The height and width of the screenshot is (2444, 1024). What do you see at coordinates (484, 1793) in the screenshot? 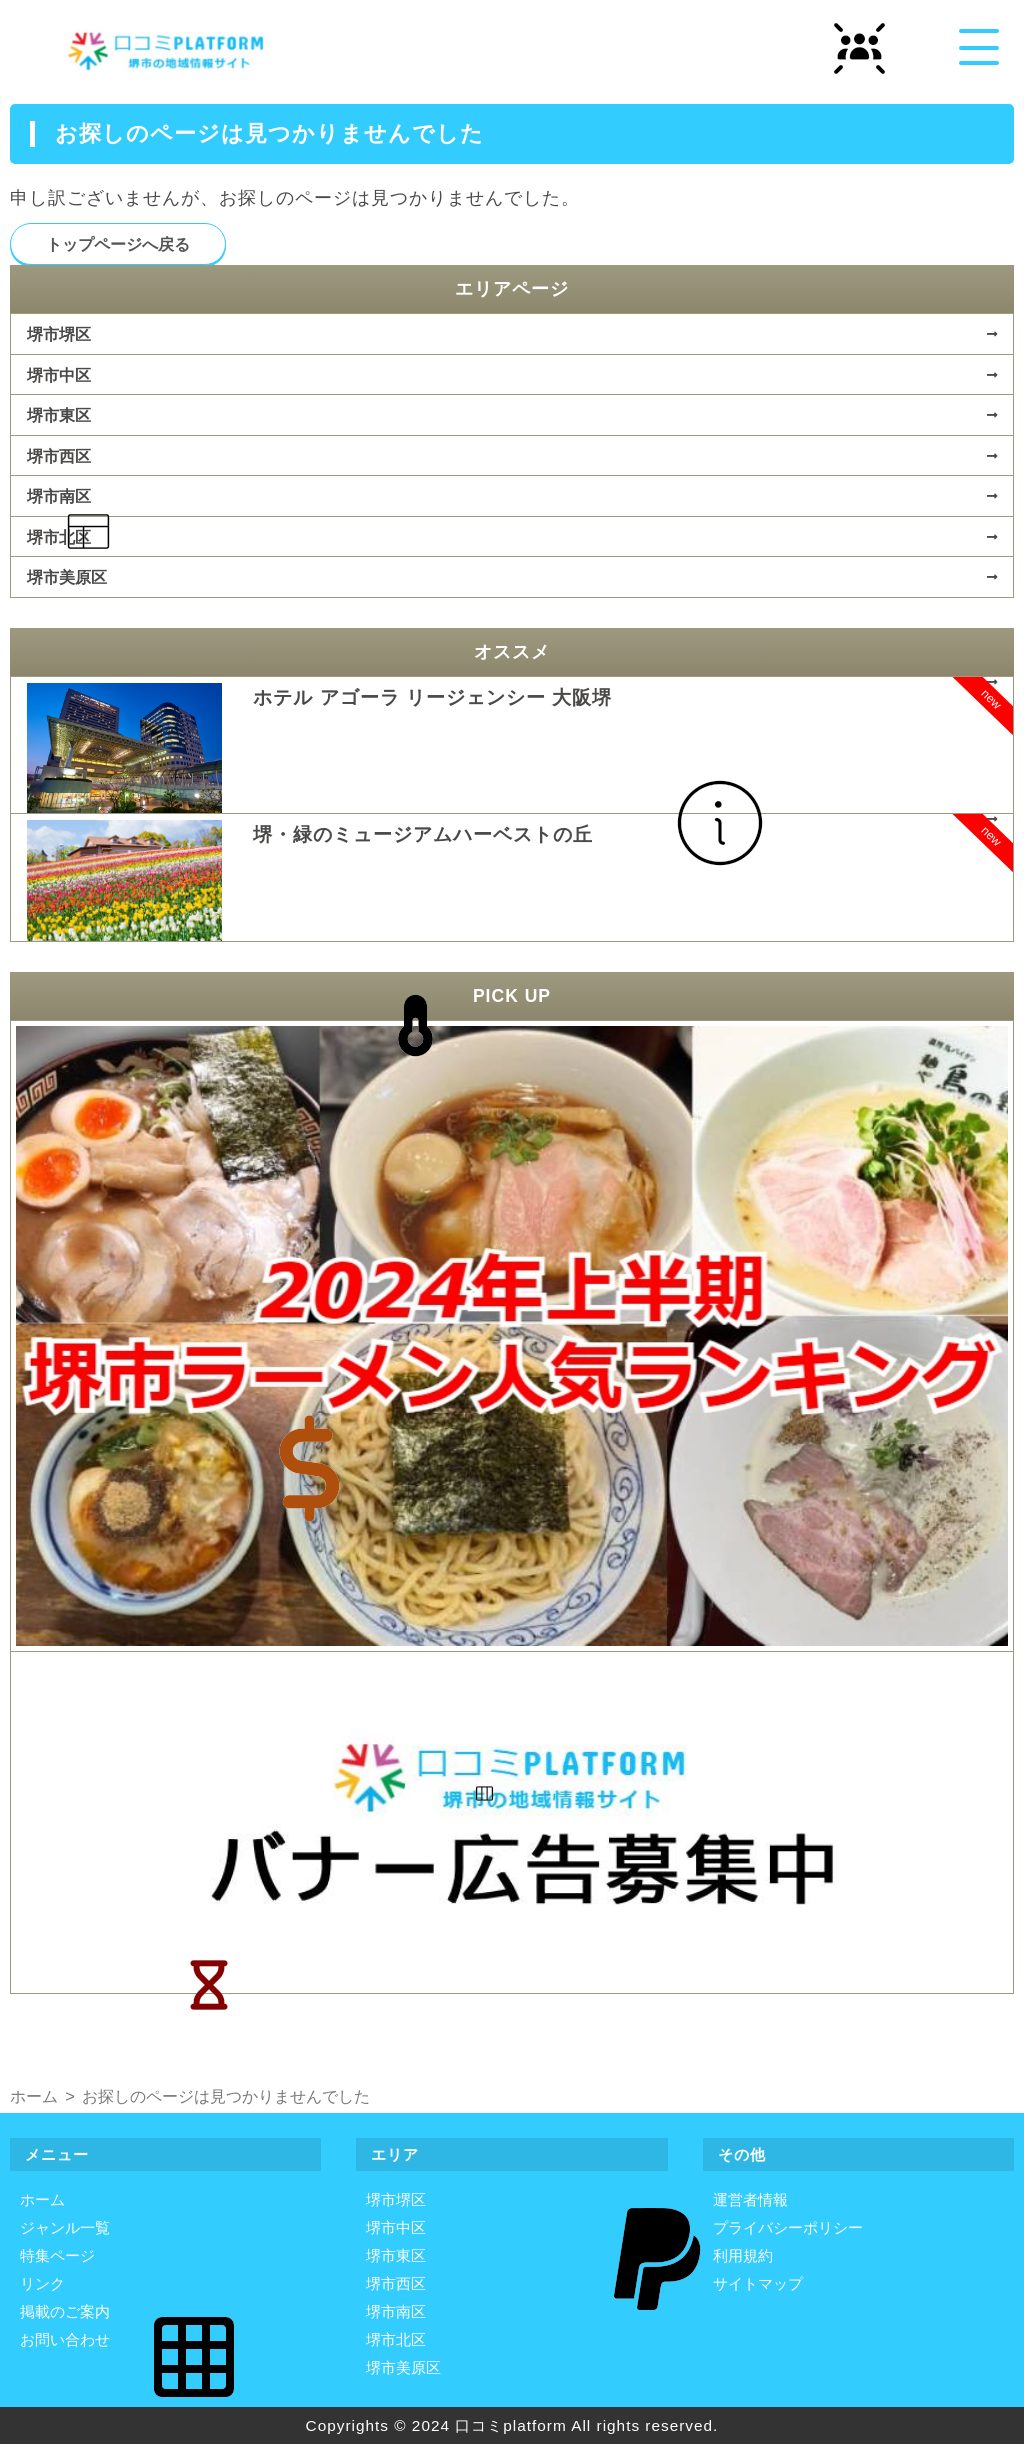
I see `switch to column view layout` at bounding box center [484, 1793].